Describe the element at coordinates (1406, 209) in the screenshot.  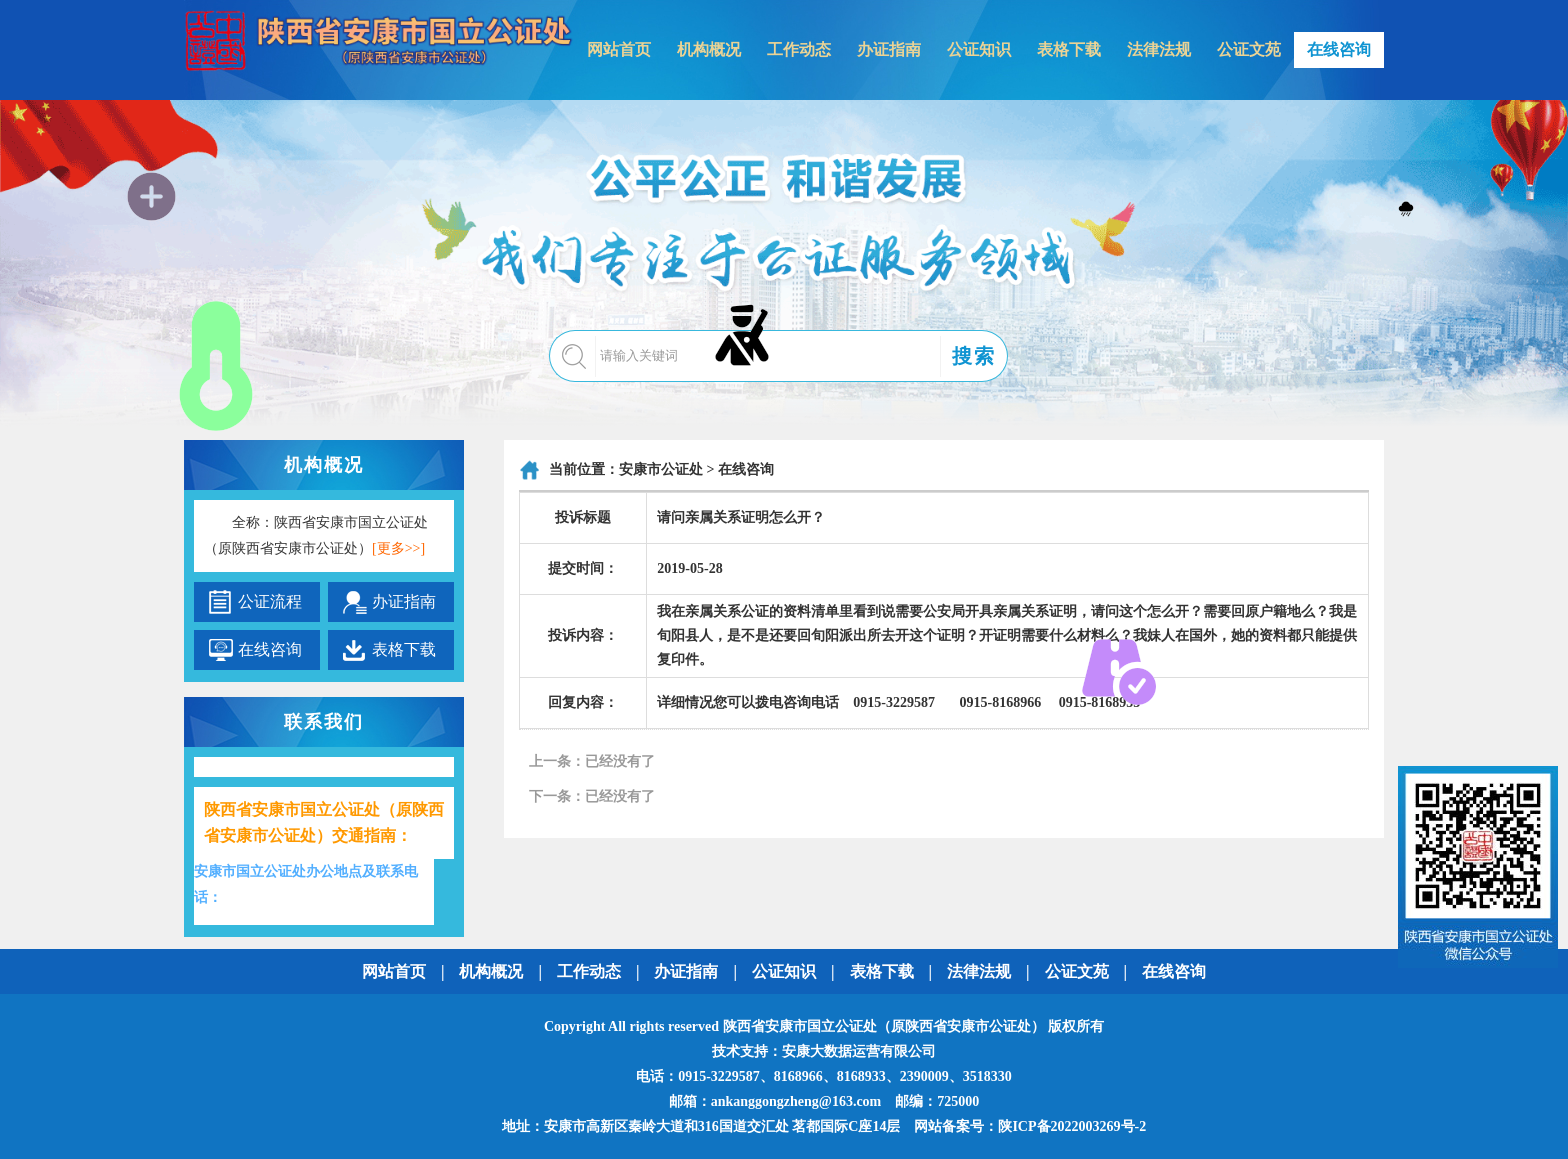
I see `indicates rainy weather conditions` at that location.